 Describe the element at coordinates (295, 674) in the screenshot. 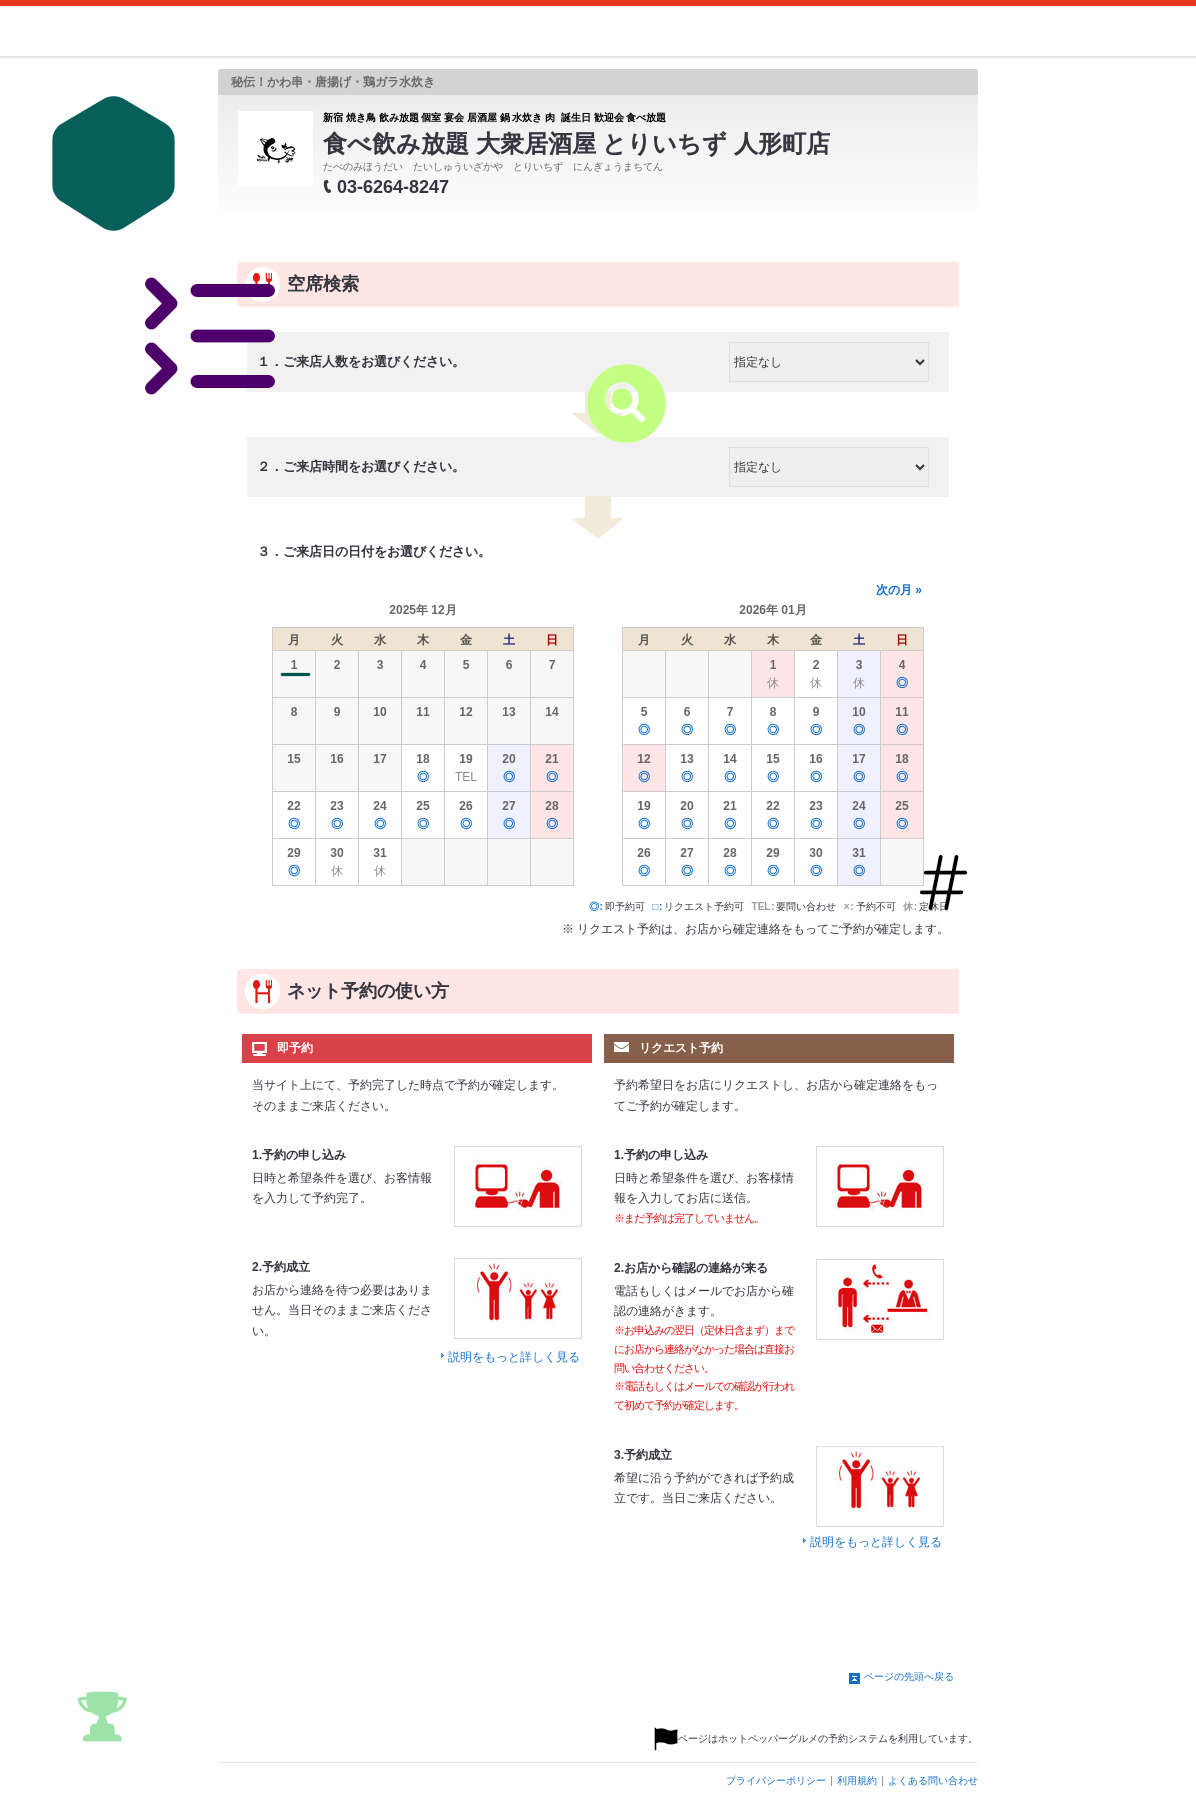

I see `decrease quantity or value` at that location.